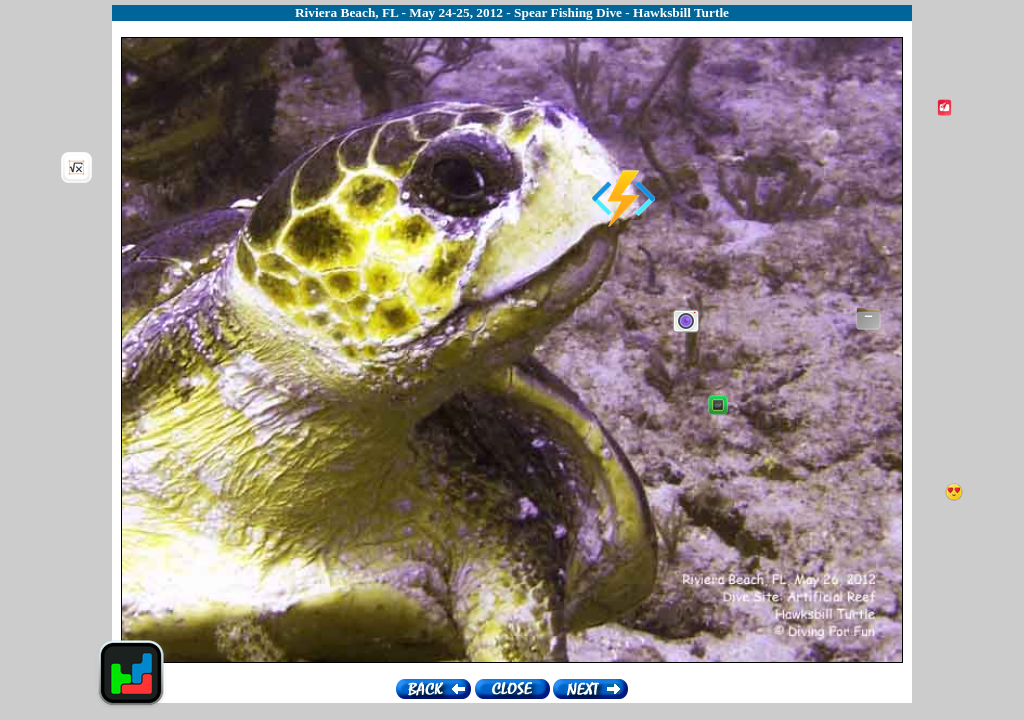 The image size is (1024, 720). What do you see at coordinates (868, 318) in the screenshot?
I see `open the file manager application` at bounding box center [868, 318].